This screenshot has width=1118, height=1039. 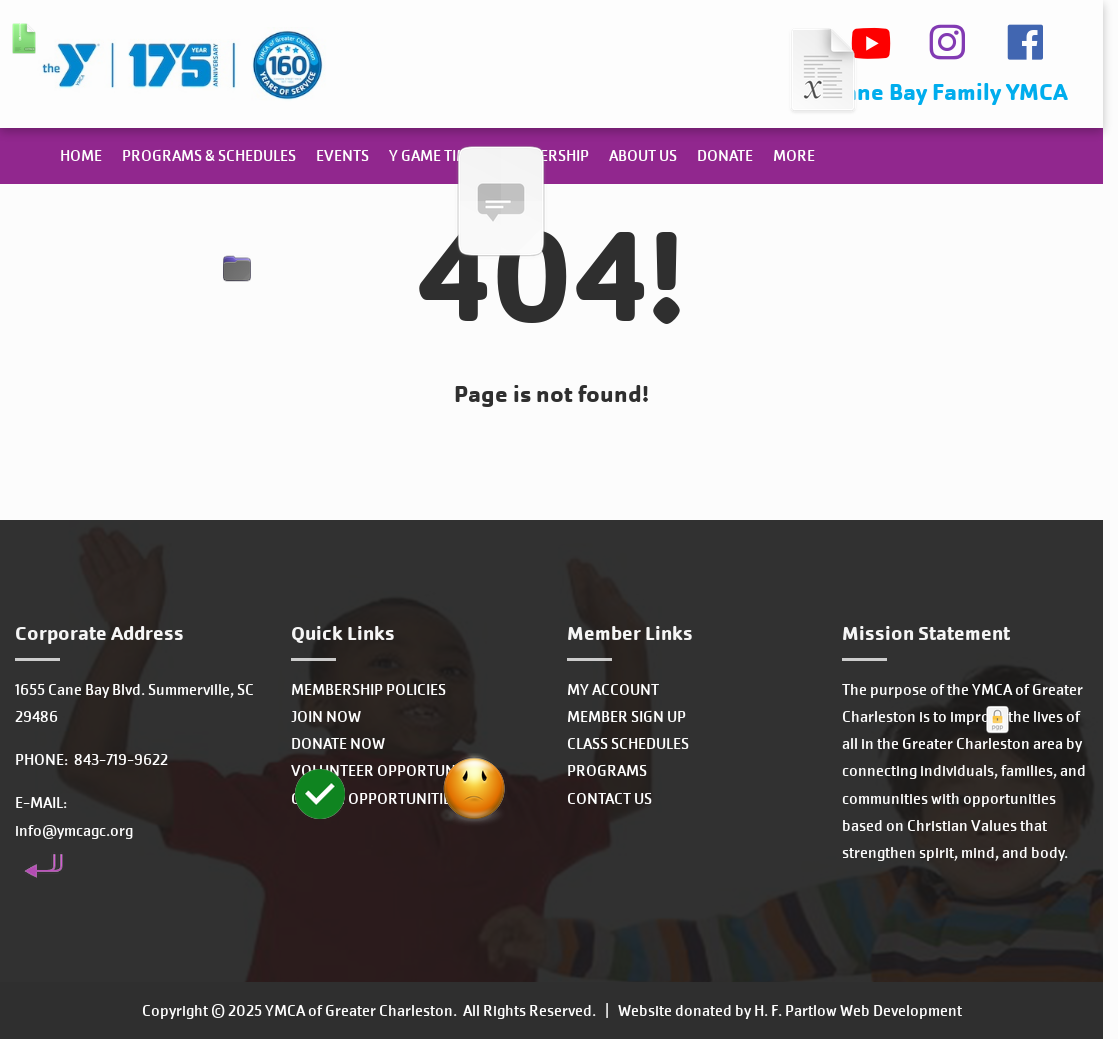 What do you see at coordinates (24, 39) in the screenshot?
I see `virtualbox extension pack file` at bounding box center [24, 39].